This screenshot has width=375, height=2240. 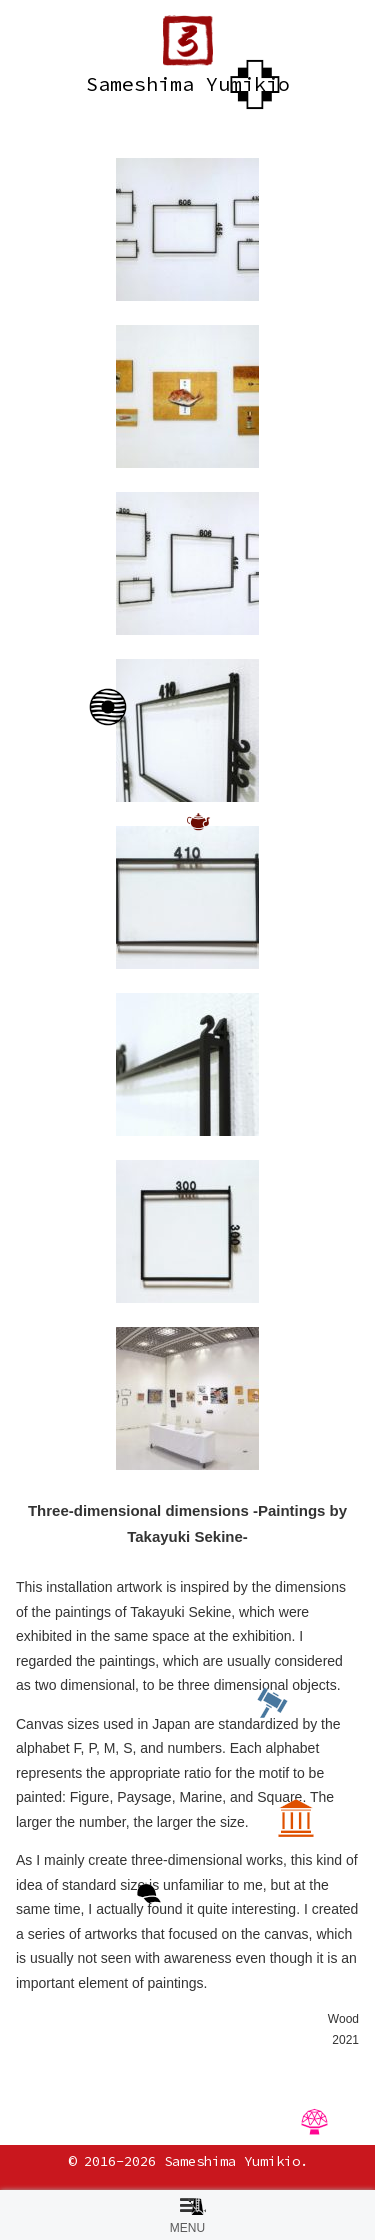 What do you see at coordinates (197, 2205) in the screenshot?
I see `set tempo or timing for music playback` at bounding box center [197, 2205].